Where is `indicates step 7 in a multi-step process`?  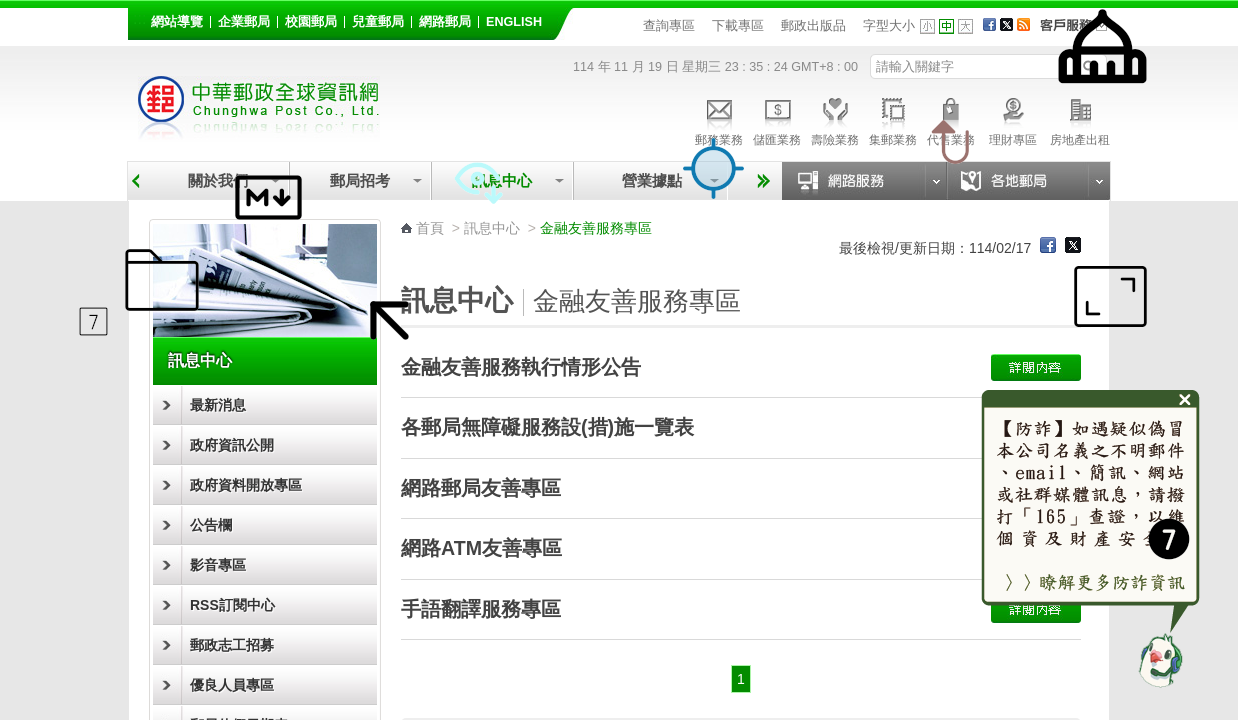
indicates step 7 in a multi-step process is located at coordinates (1169, 539).